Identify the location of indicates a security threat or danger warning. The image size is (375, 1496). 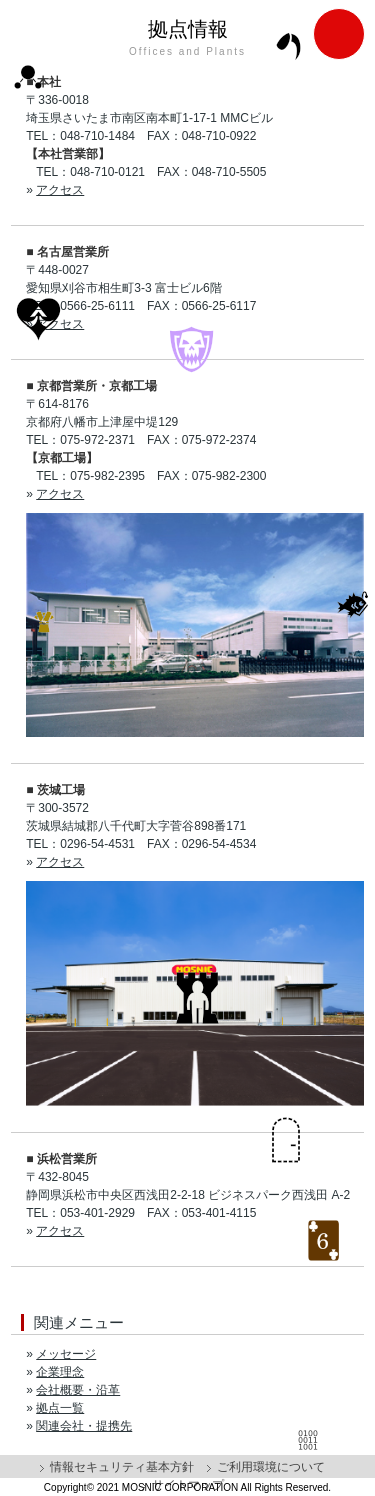
(191, 349).